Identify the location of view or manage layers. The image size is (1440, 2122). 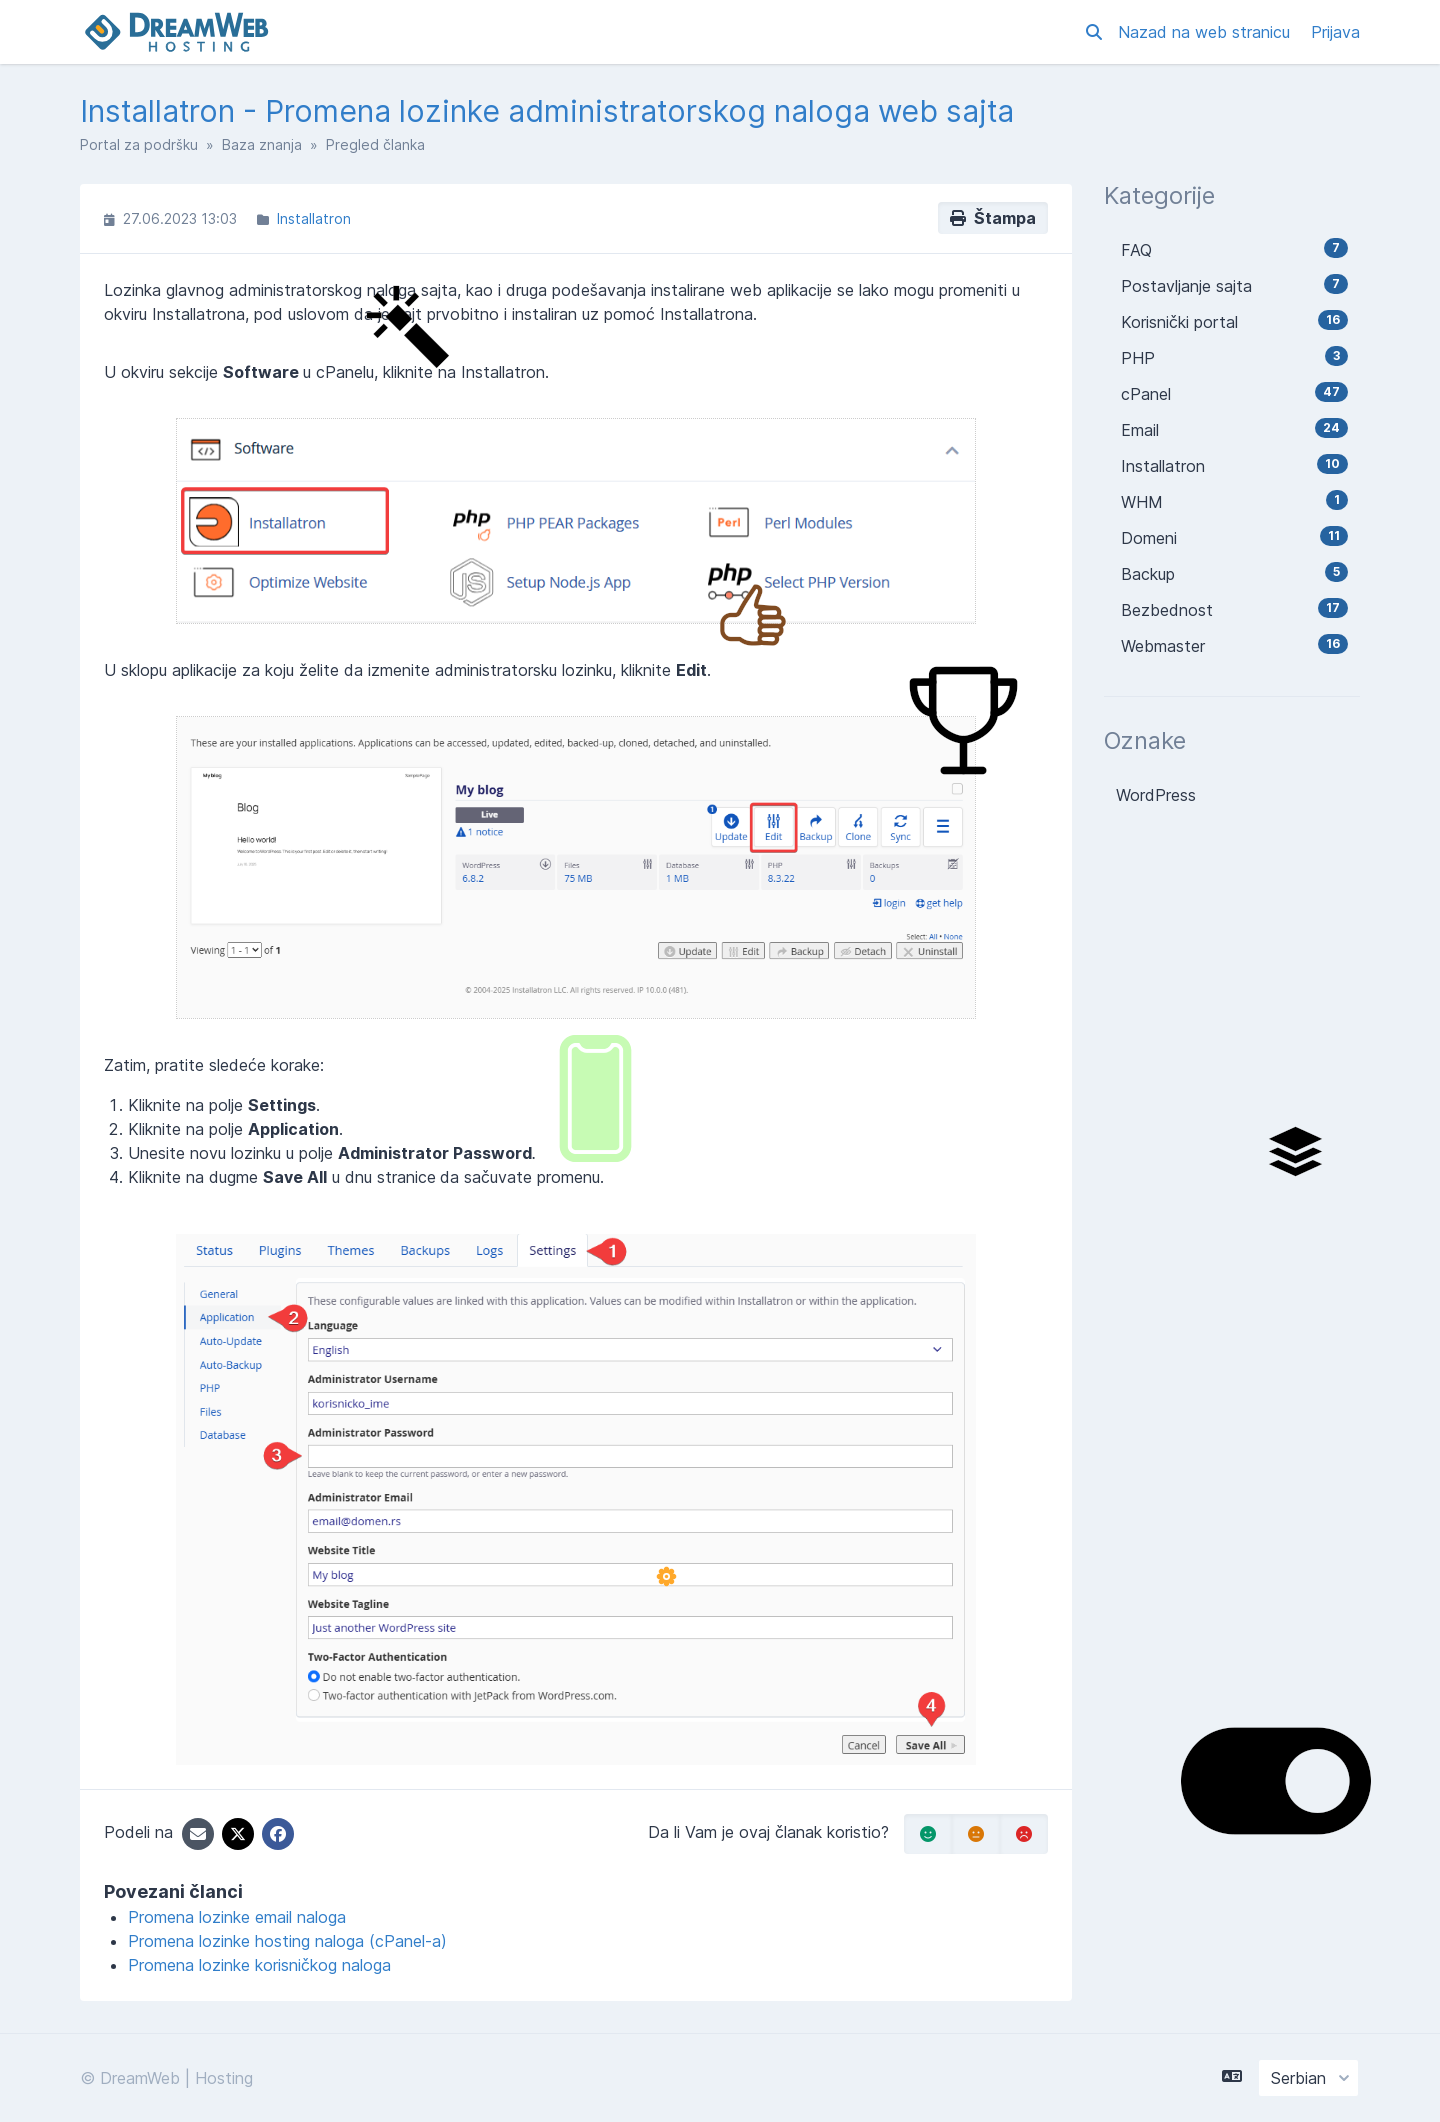
(1295, 1151).